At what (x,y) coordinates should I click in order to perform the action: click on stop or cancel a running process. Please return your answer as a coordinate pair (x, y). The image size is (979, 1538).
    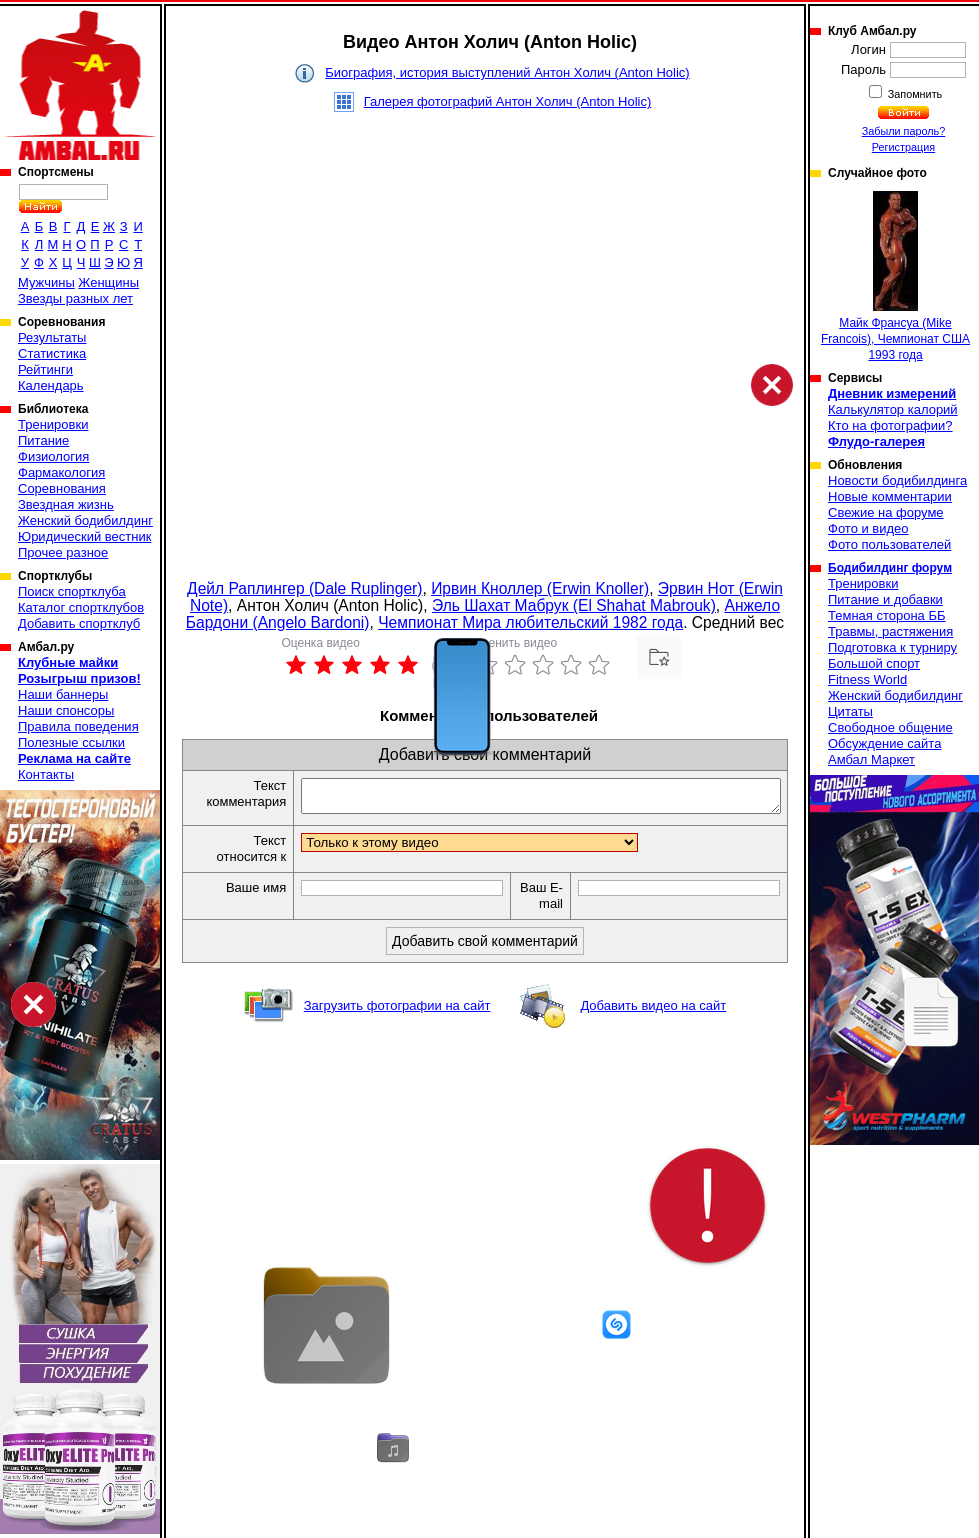
    Looking at the image, I should click on (772, 385).